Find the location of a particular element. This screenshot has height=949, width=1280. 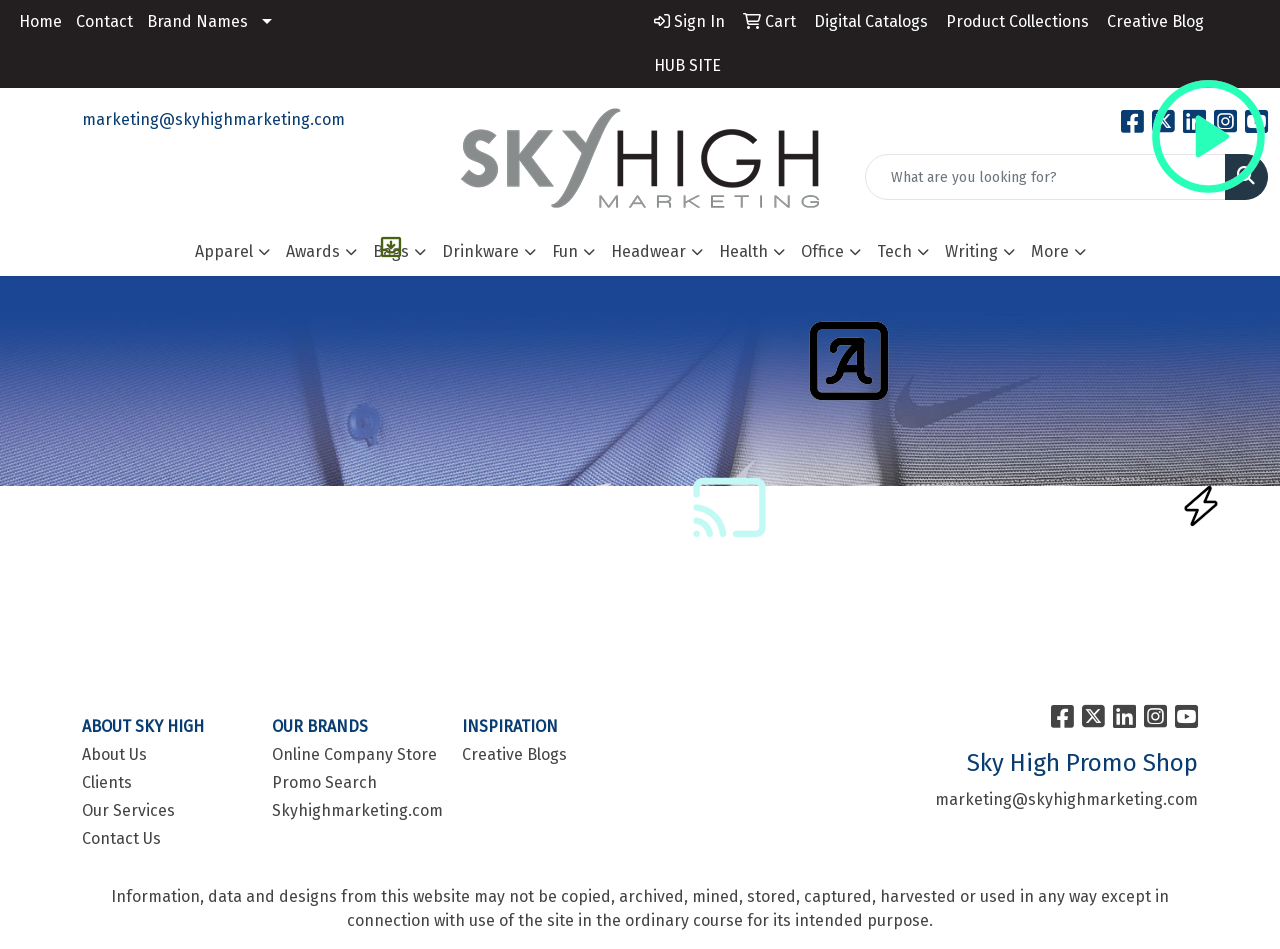

download file to inbox or tray is located at coordinates (391, 247).